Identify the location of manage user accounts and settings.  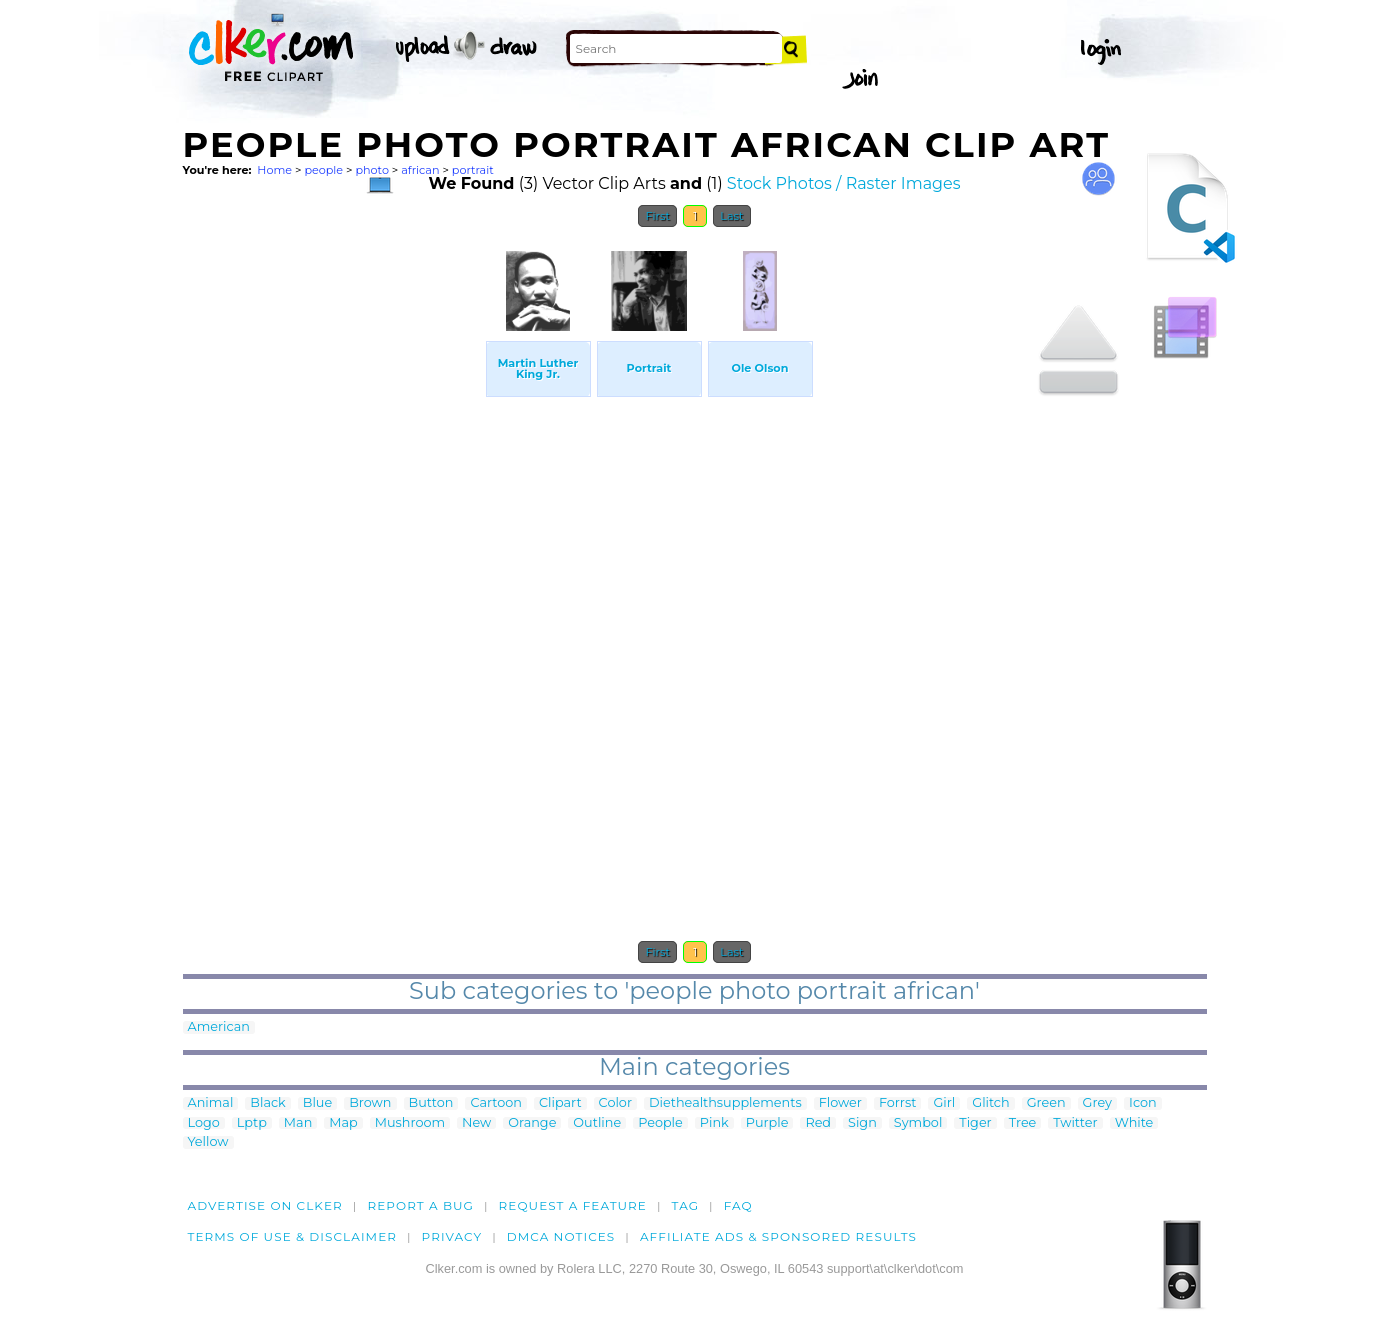
(1098, 178).